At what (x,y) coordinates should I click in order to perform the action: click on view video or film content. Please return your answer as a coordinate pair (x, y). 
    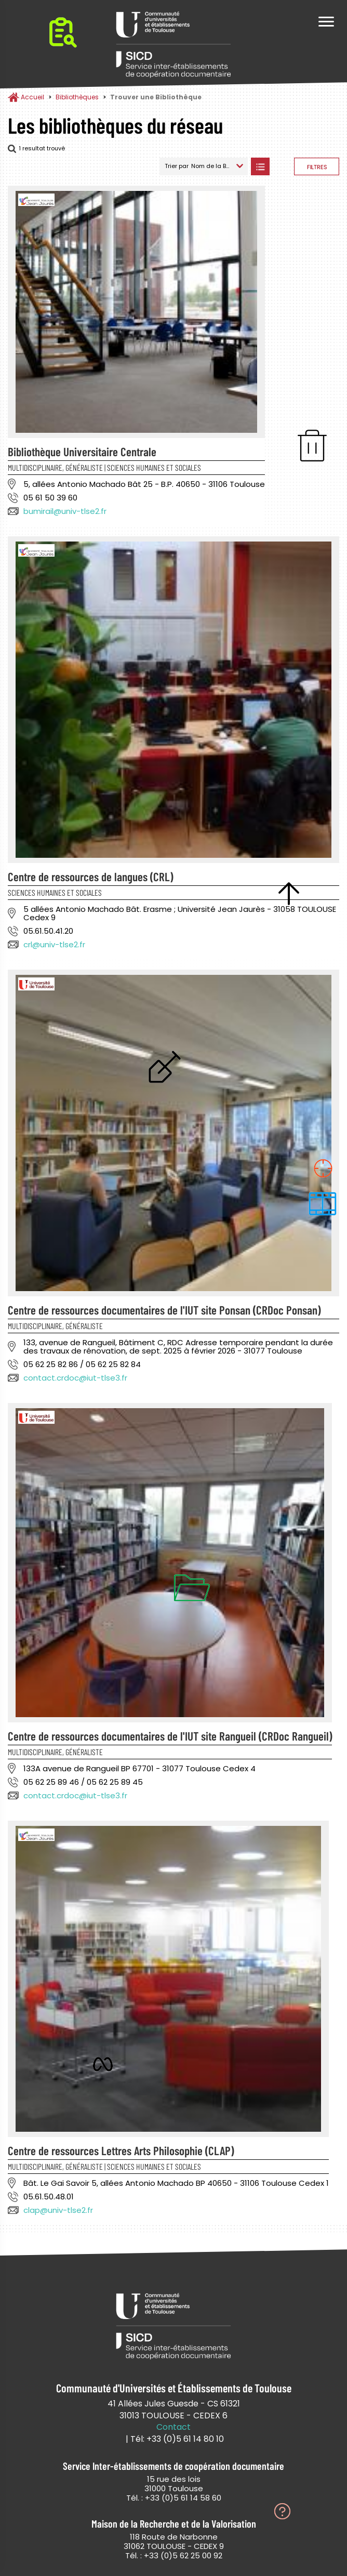
    Looking at the image, I should click on (323, 1204).